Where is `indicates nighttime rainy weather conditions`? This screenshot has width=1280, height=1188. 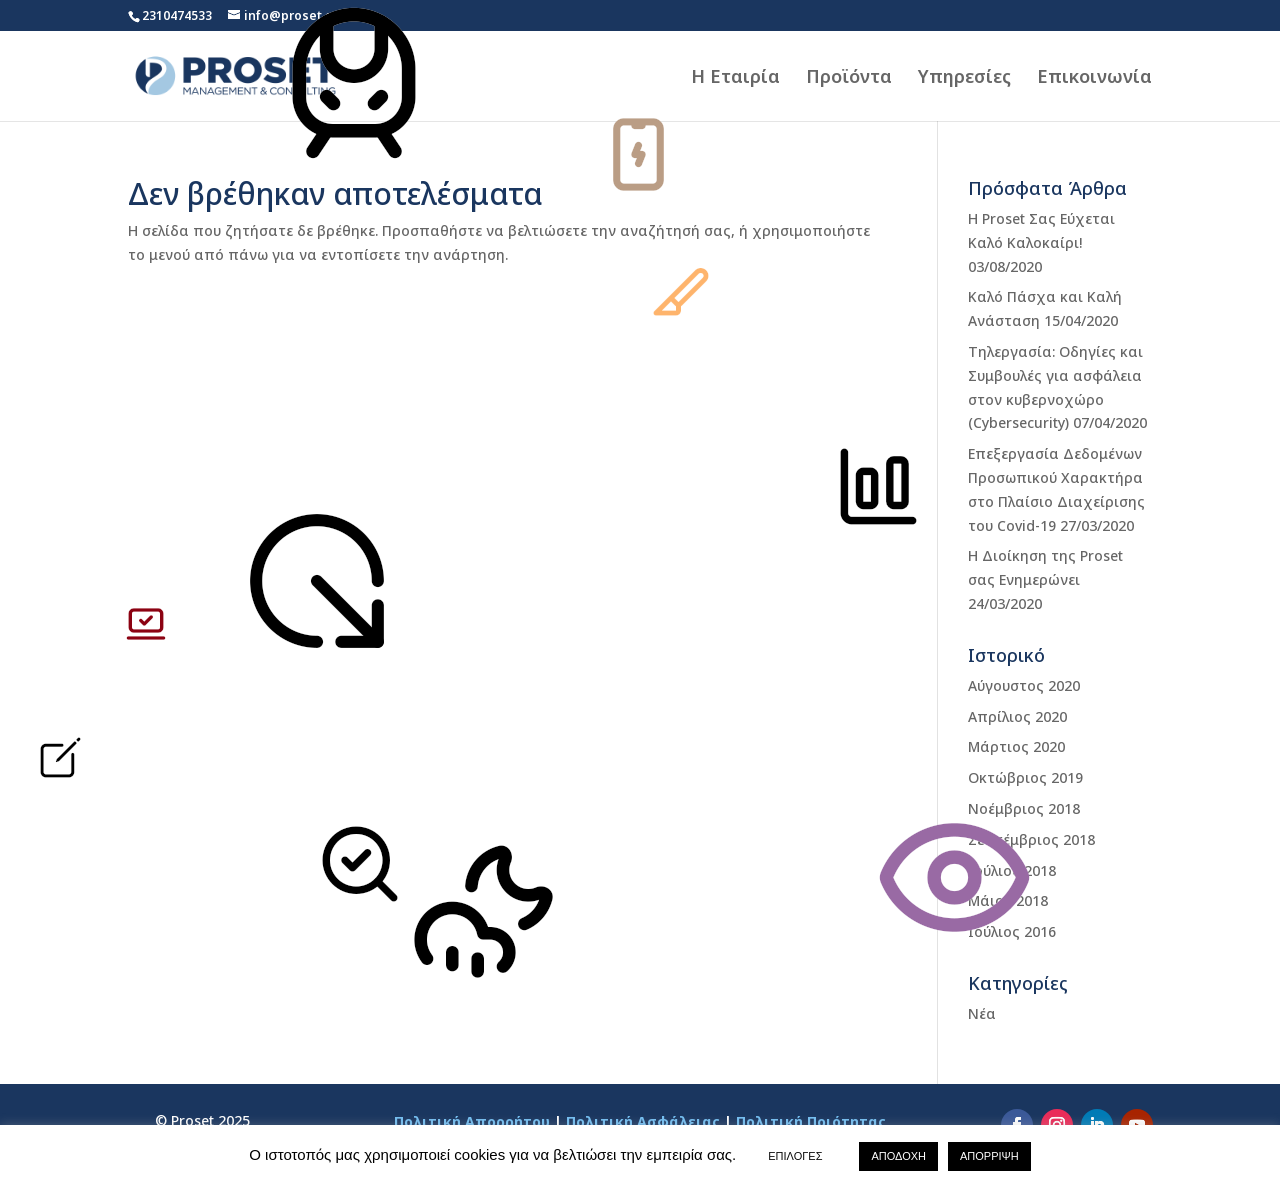
indicates nighttime rainy weather conditions is located at coordinates (484, 908).